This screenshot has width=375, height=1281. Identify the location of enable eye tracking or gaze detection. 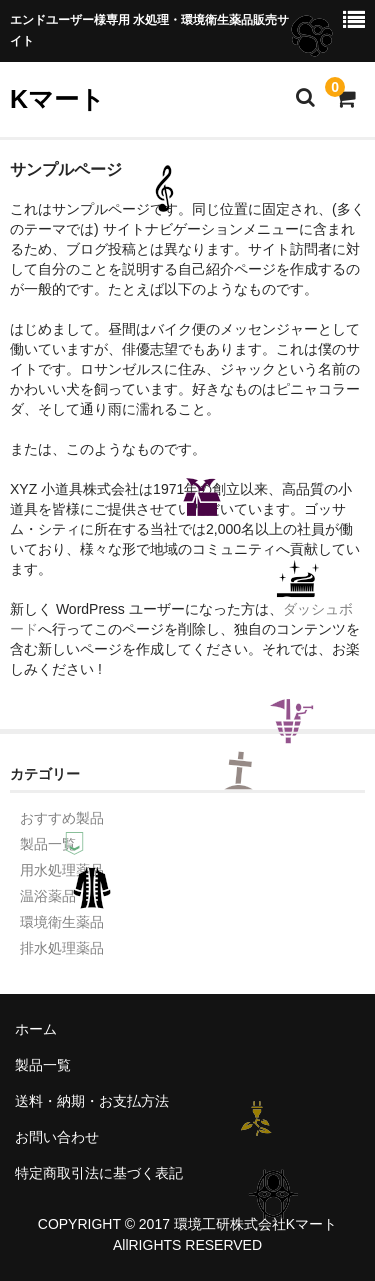
(273, 1194).